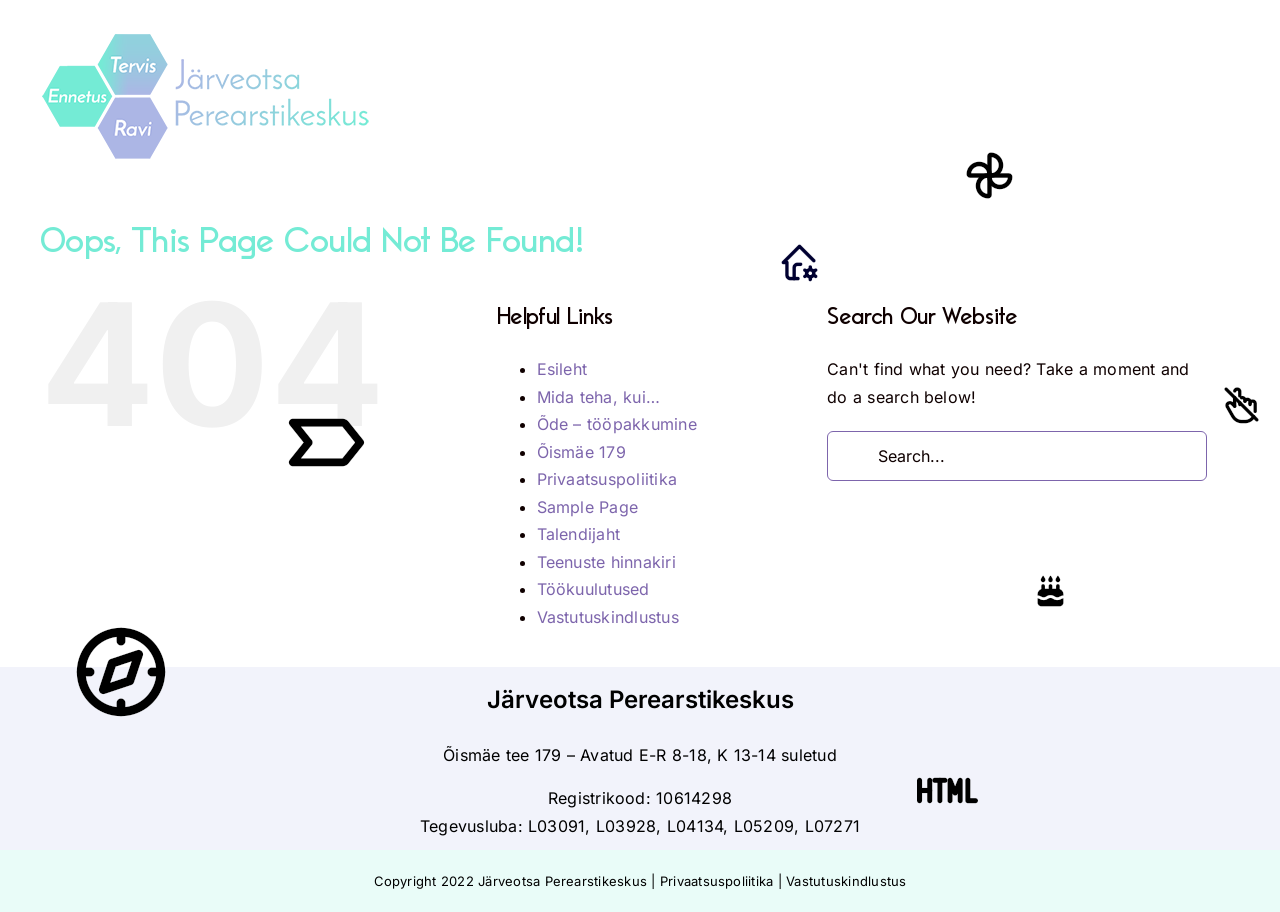  I want to click on indicates HTML file type or format, so click(947, 790).